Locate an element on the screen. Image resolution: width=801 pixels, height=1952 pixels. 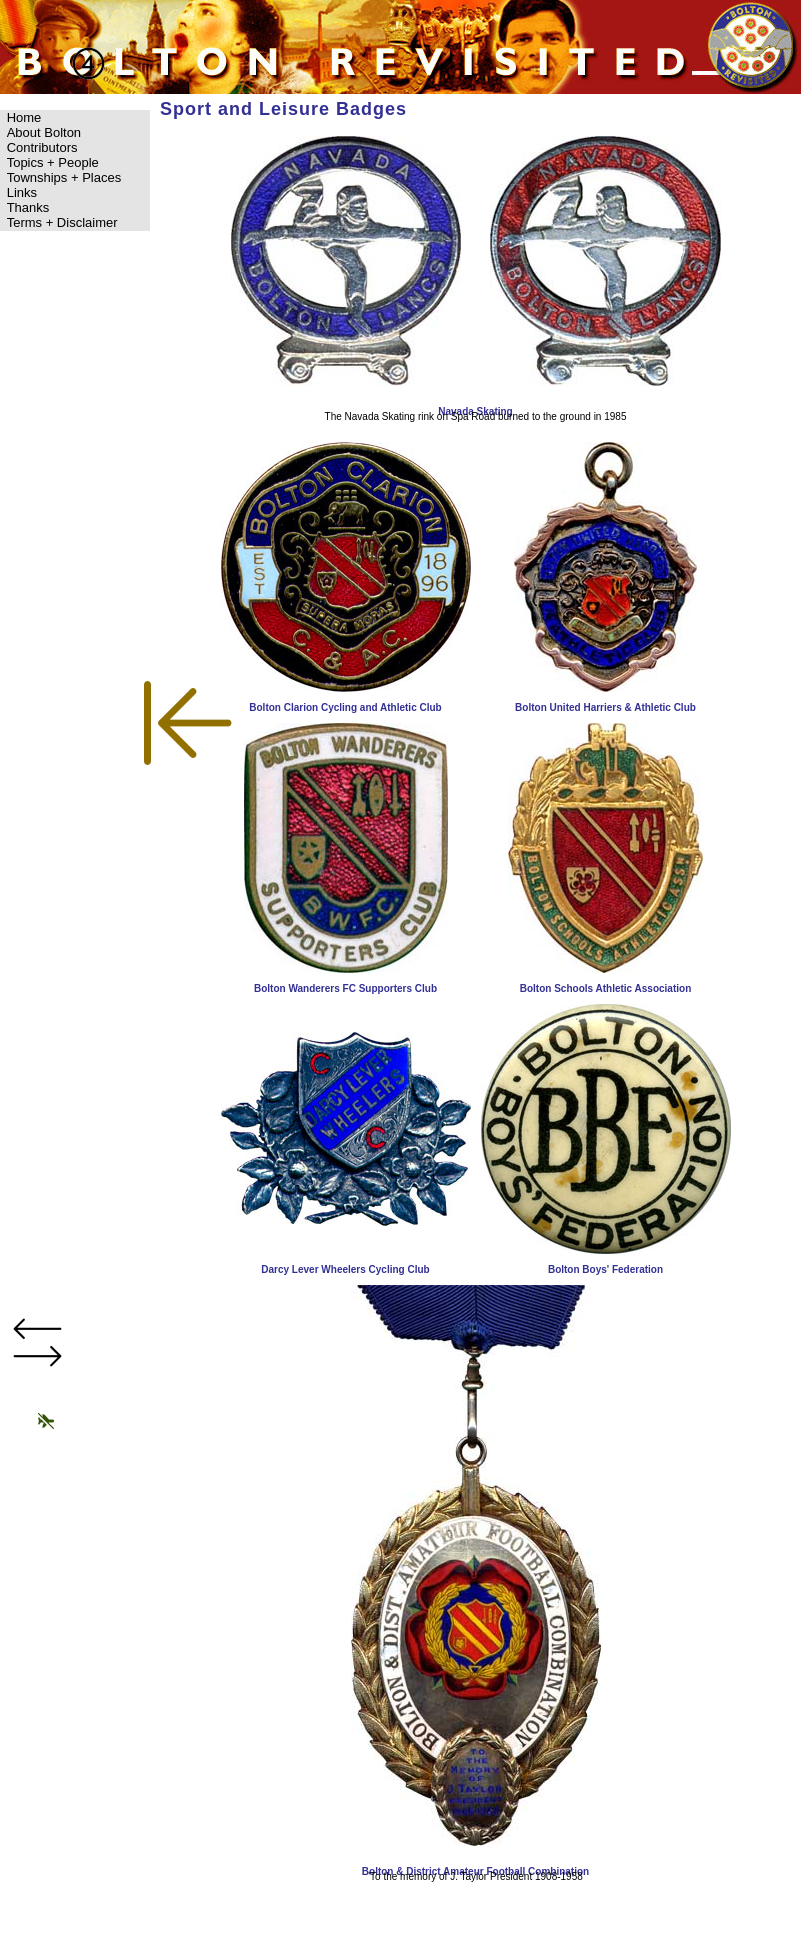
airplane mode is disabled is located at coordinates (46, 1421).